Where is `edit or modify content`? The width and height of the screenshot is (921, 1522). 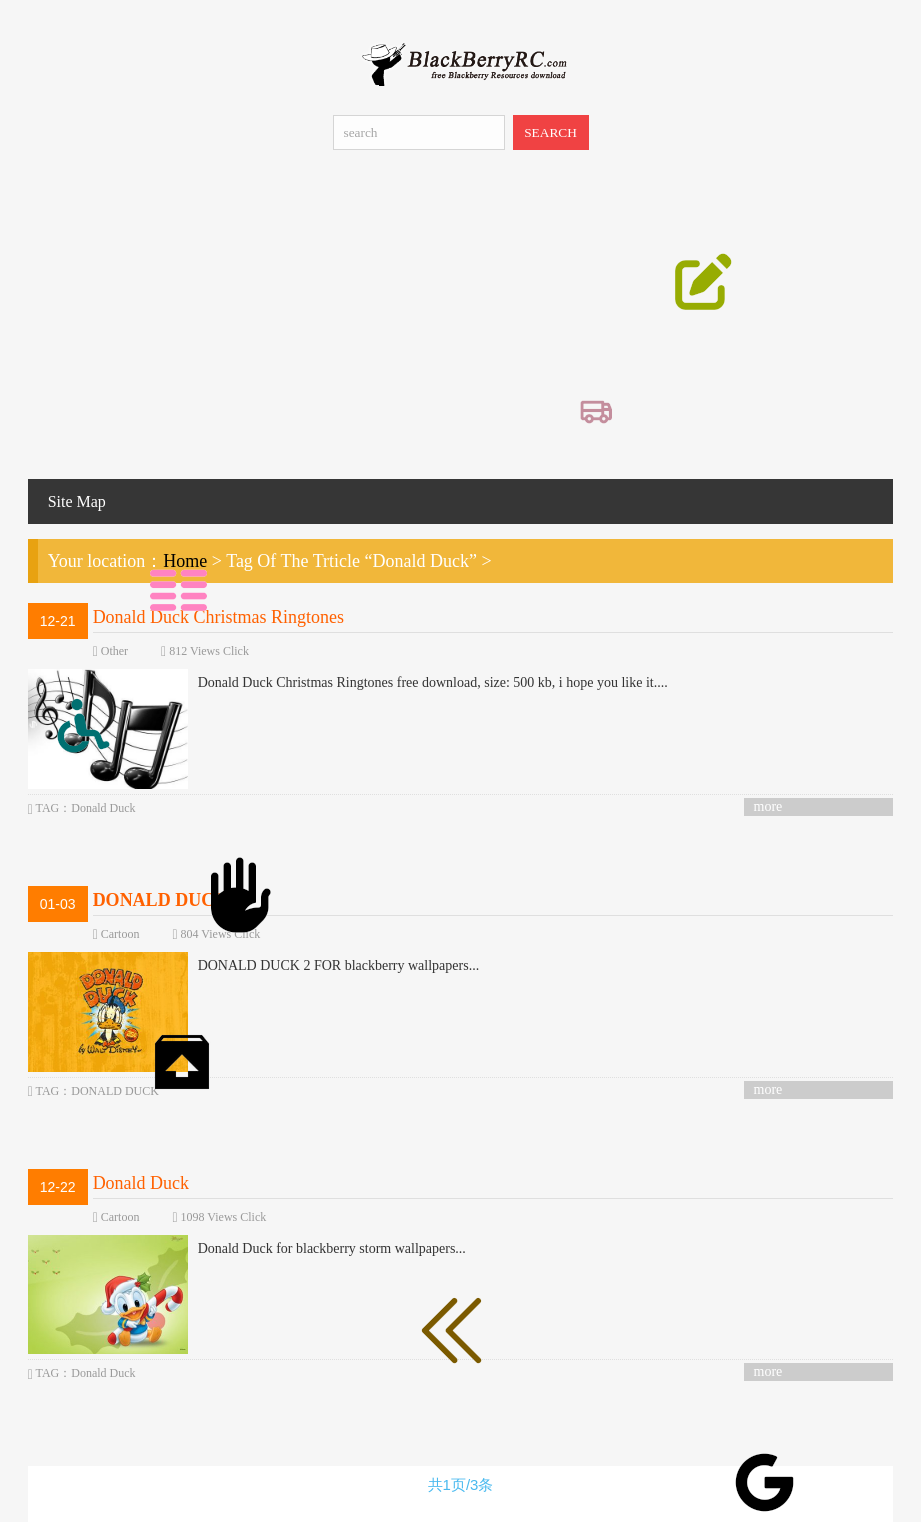
edit or modify content is located at coordinates (703, 281).